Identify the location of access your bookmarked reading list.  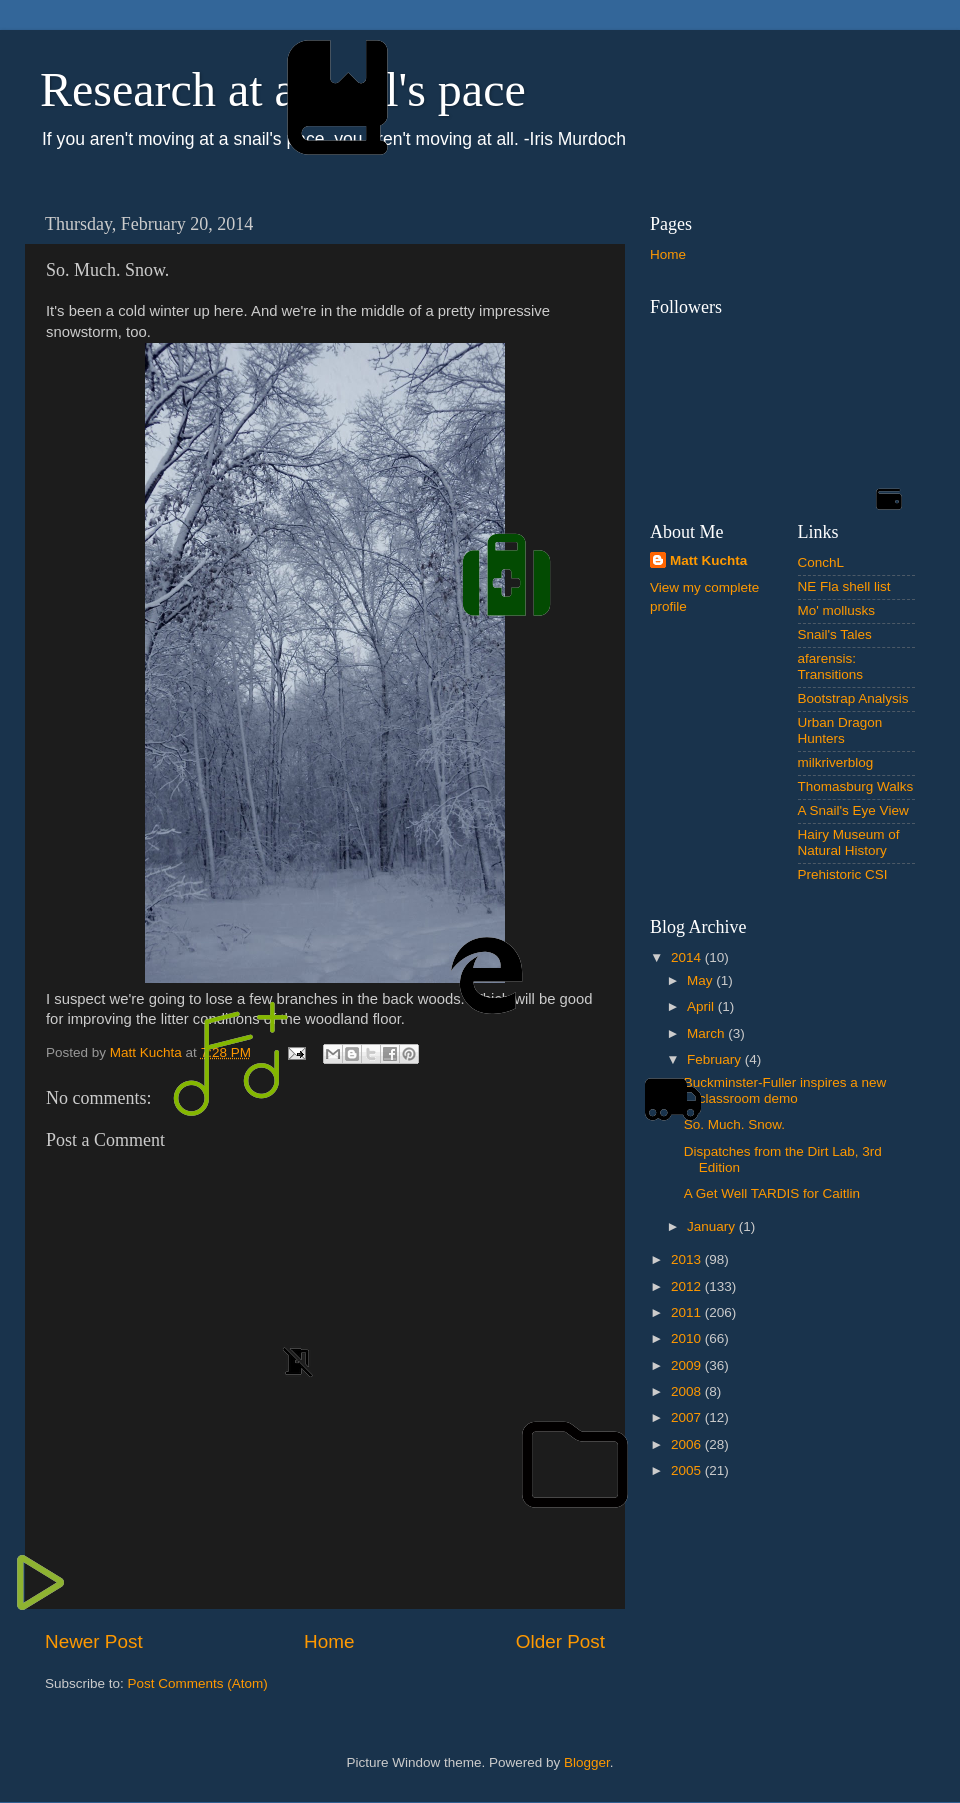
(337, 97).